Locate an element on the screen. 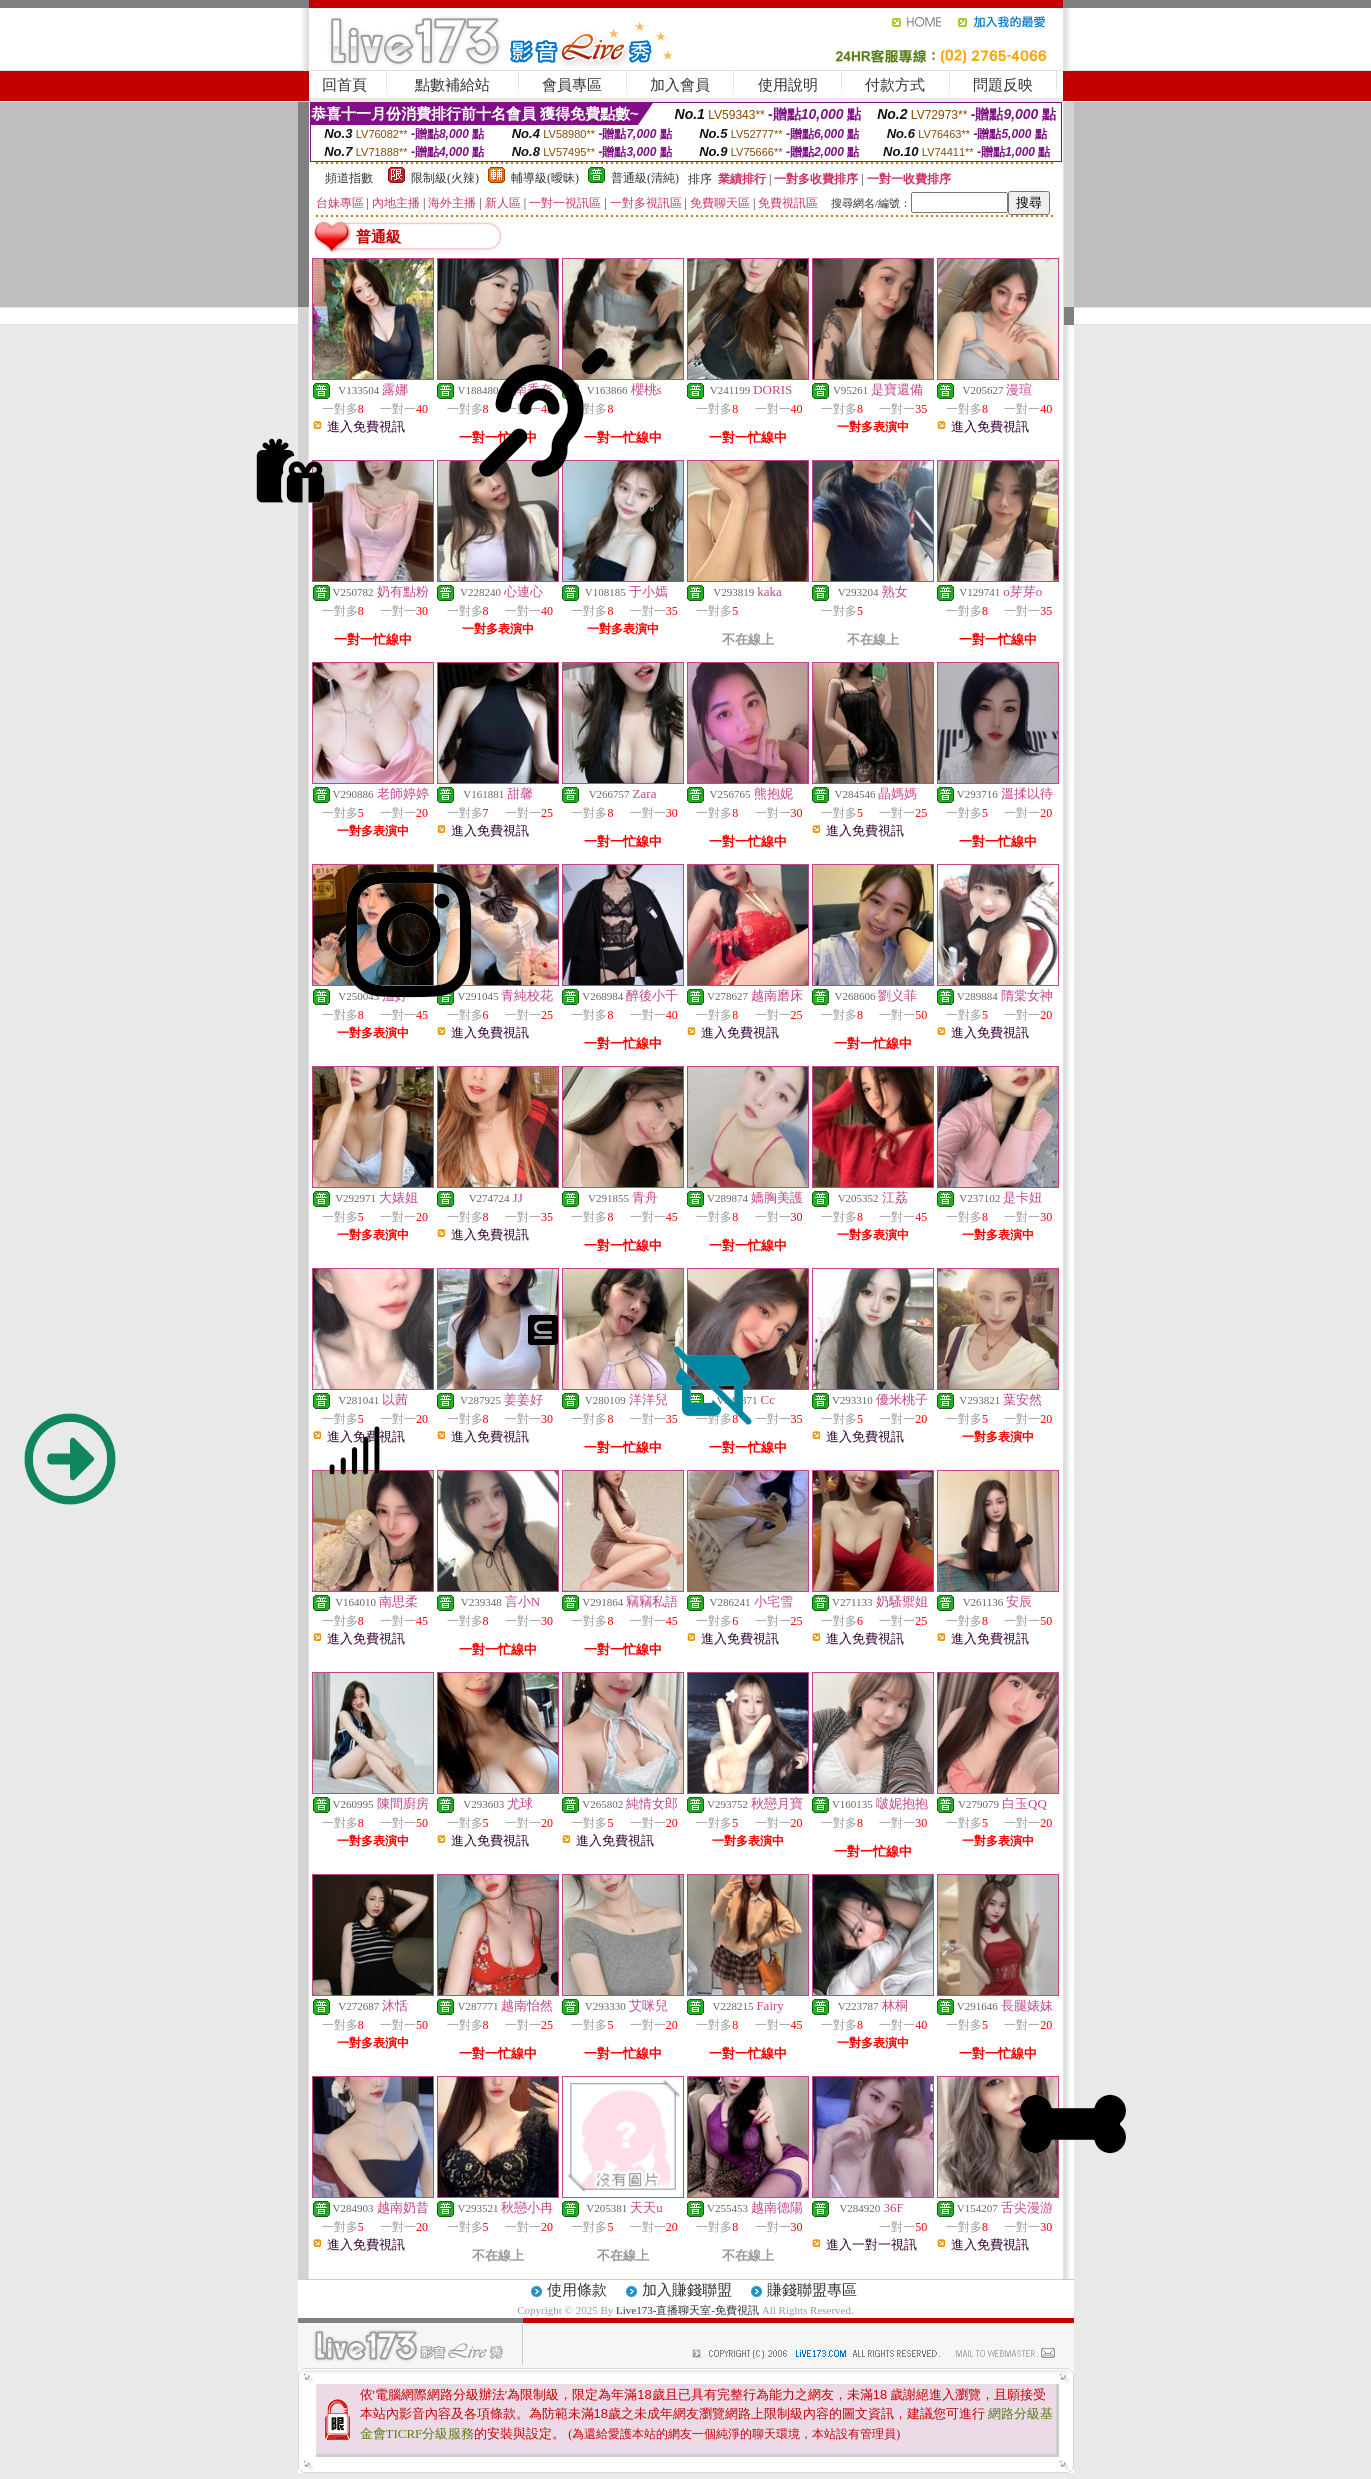 This screenshot has height=2479, width=1371. indicates full signal strength is located at coordinates (354, 1450).